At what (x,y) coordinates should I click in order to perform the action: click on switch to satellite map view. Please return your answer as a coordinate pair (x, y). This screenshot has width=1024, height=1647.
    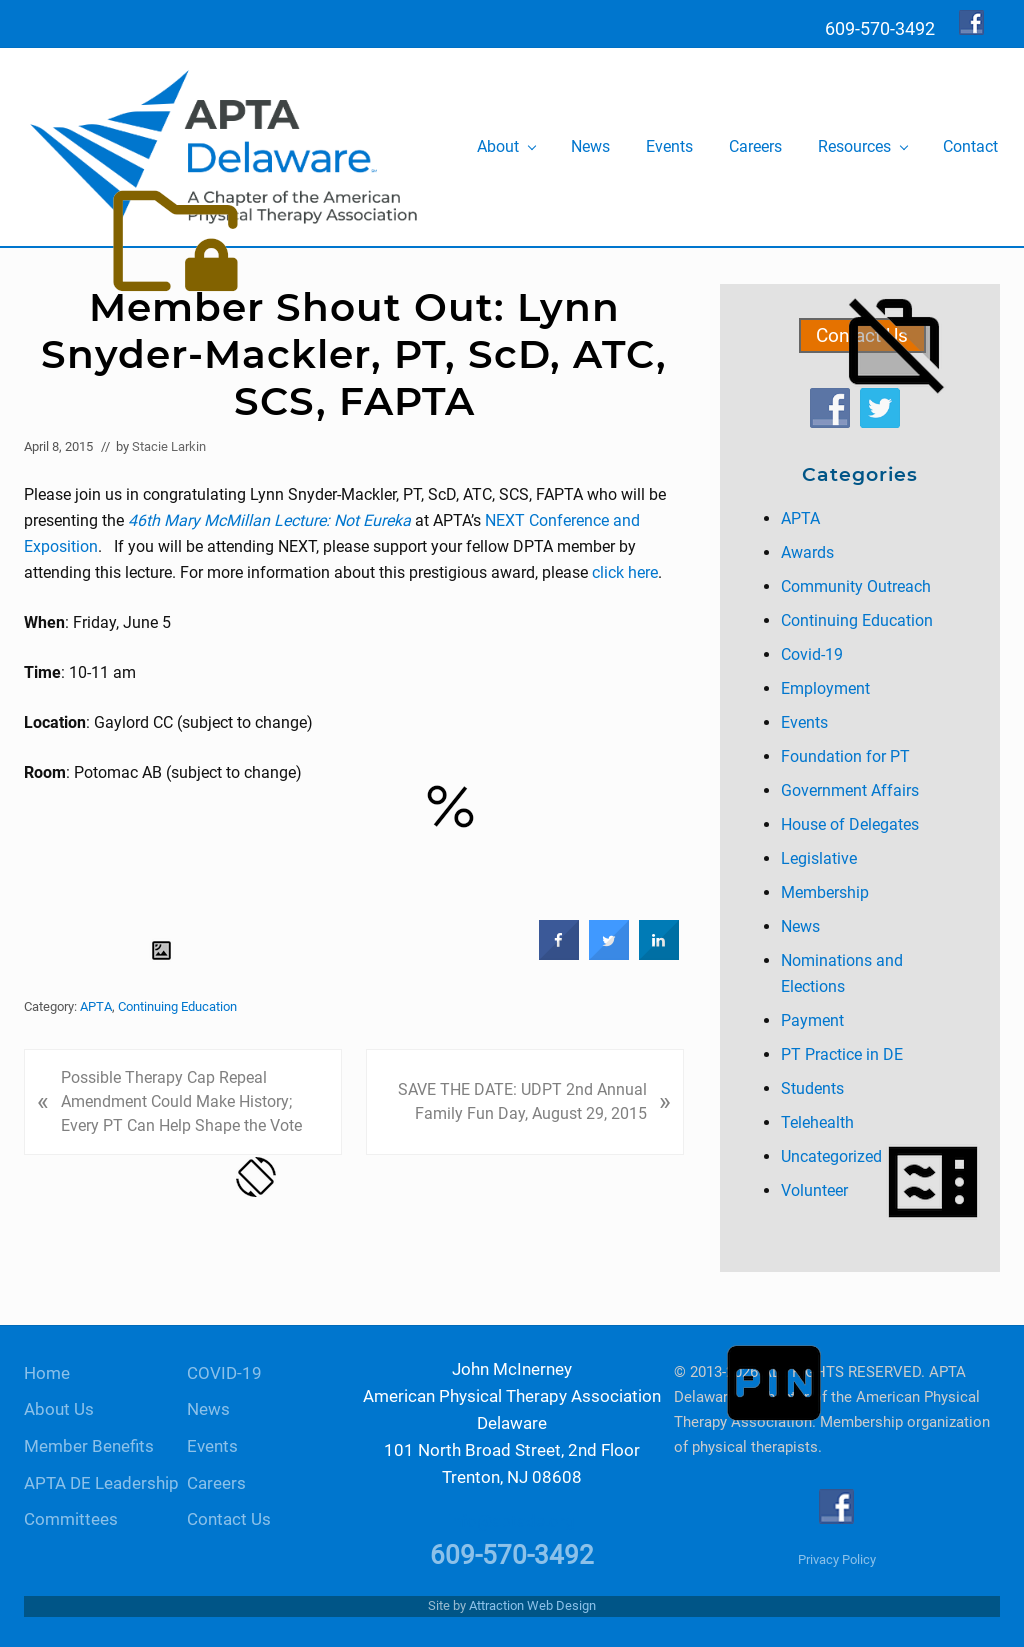
    Looking at the image, I should click on (161, 950).